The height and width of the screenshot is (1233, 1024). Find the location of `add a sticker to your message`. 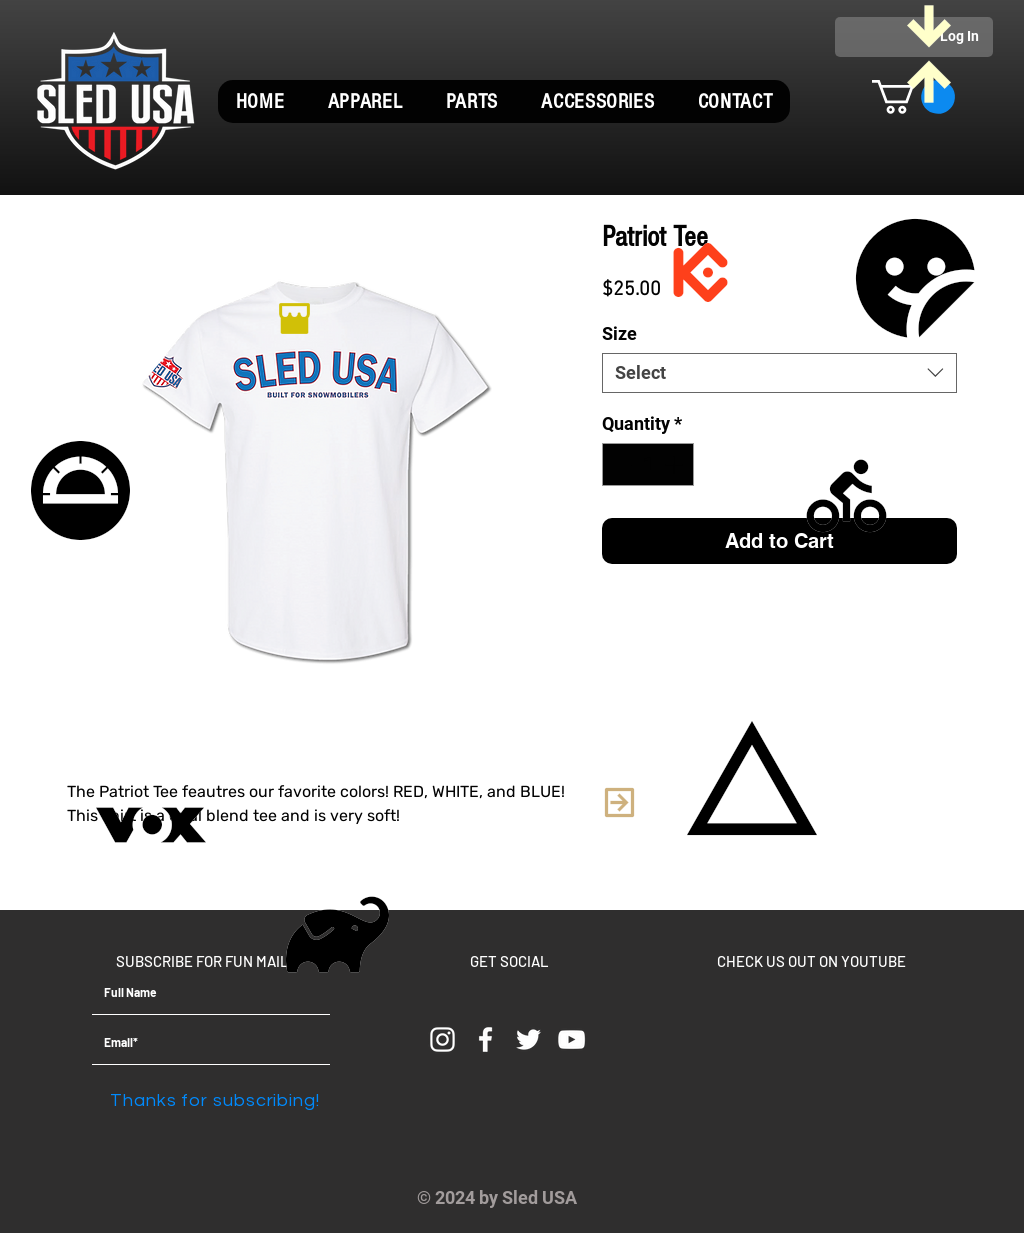

add a sticker to your message is located at coordinates (915, 278).